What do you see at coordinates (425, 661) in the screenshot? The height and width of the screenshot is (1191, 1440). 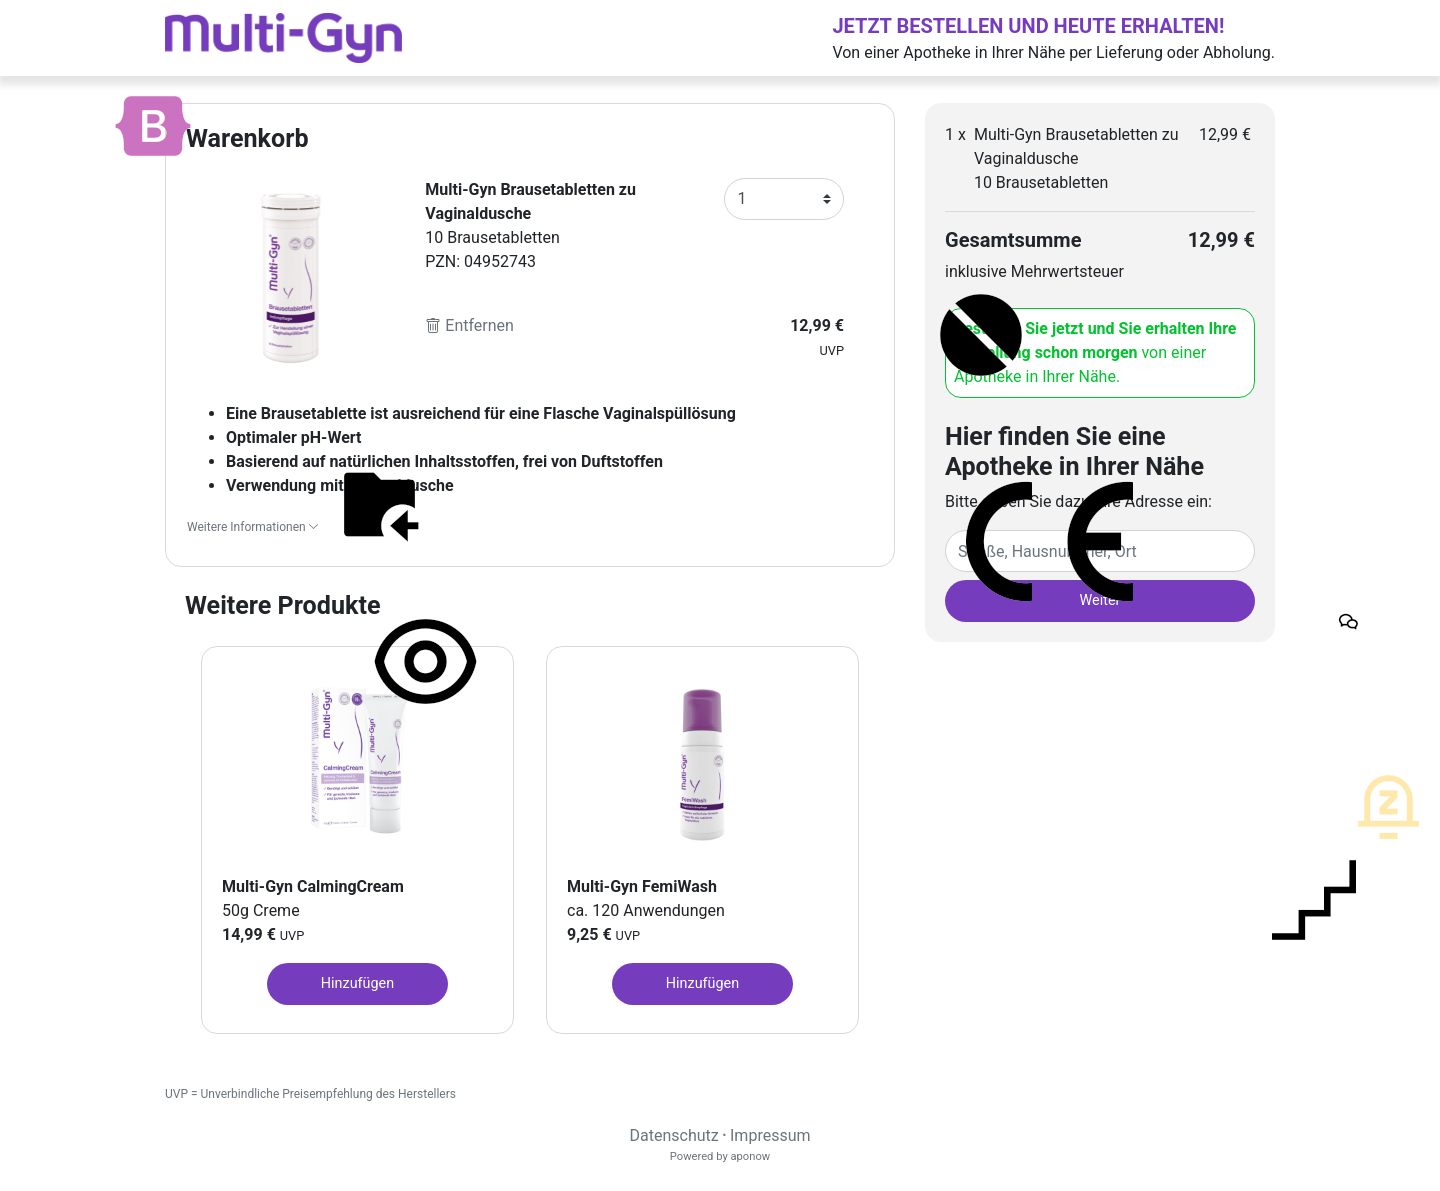 I see `view or preview content` at bounding box center [425, 661].